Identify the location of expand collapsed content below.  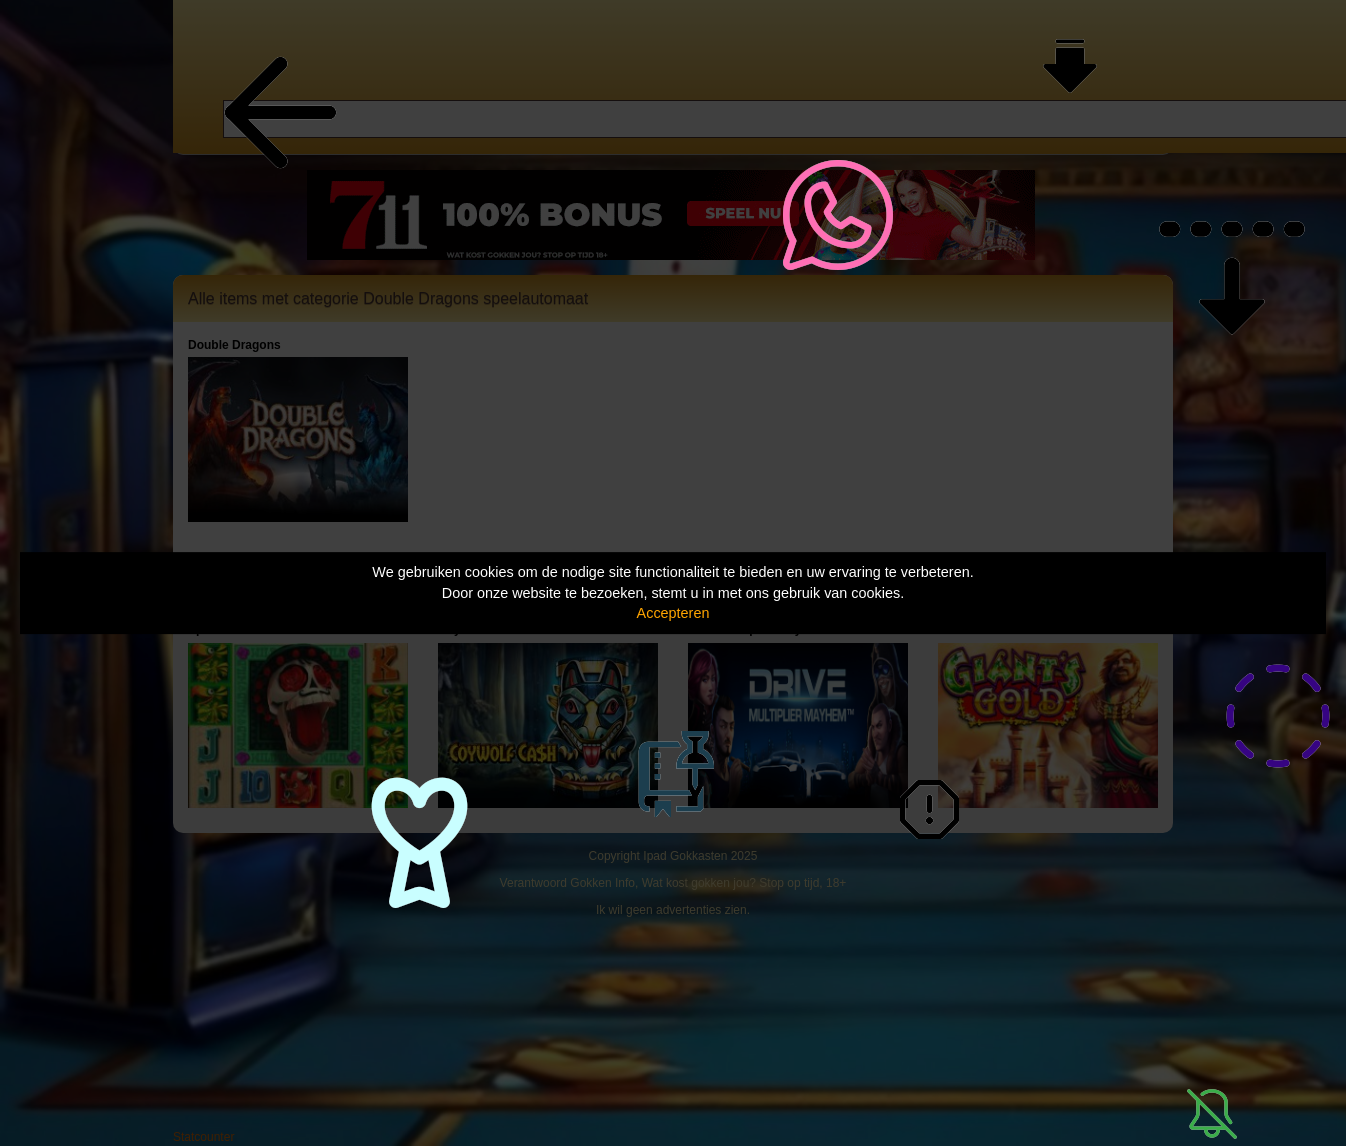
(1232, 268).